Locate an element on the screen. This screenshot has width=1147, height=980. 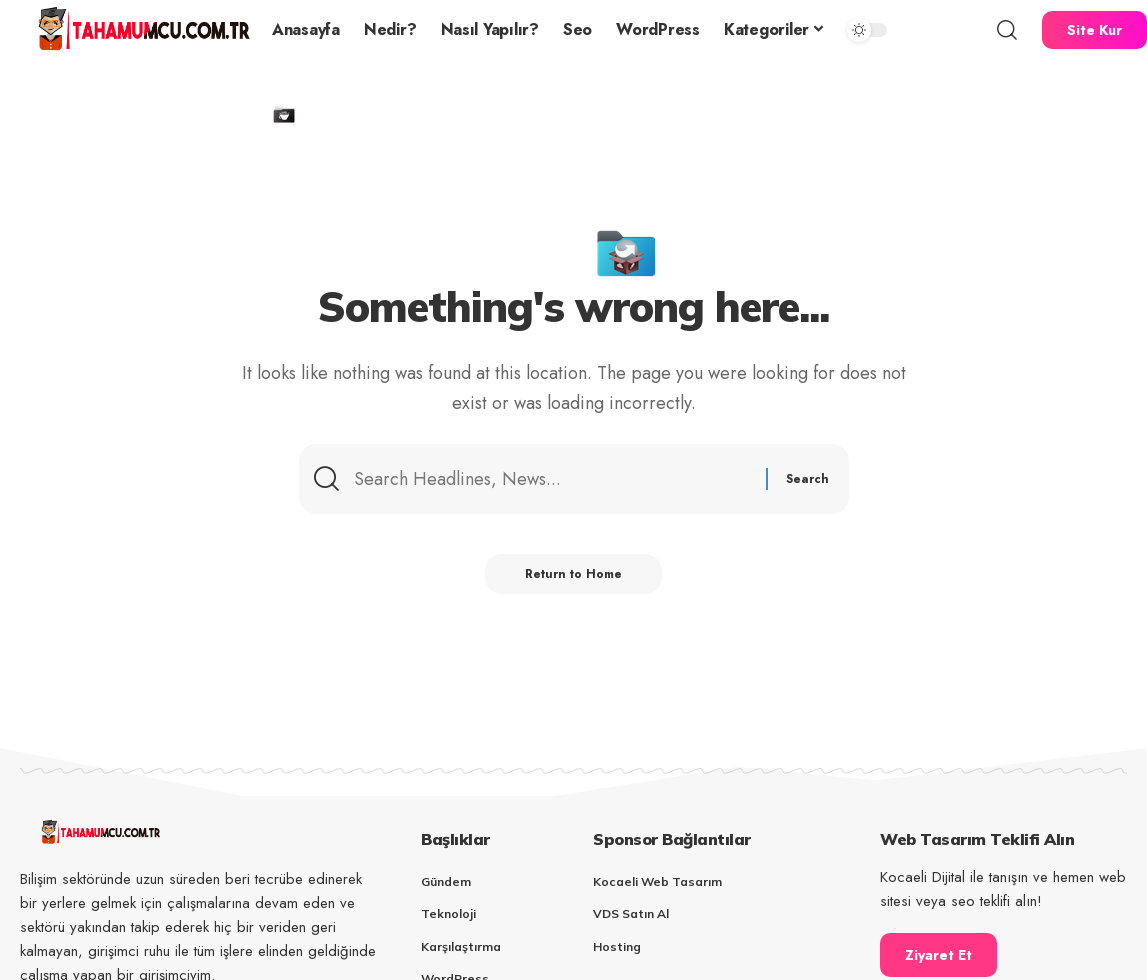
folder containing coffeescript project files is located at coordinates (284, 115).